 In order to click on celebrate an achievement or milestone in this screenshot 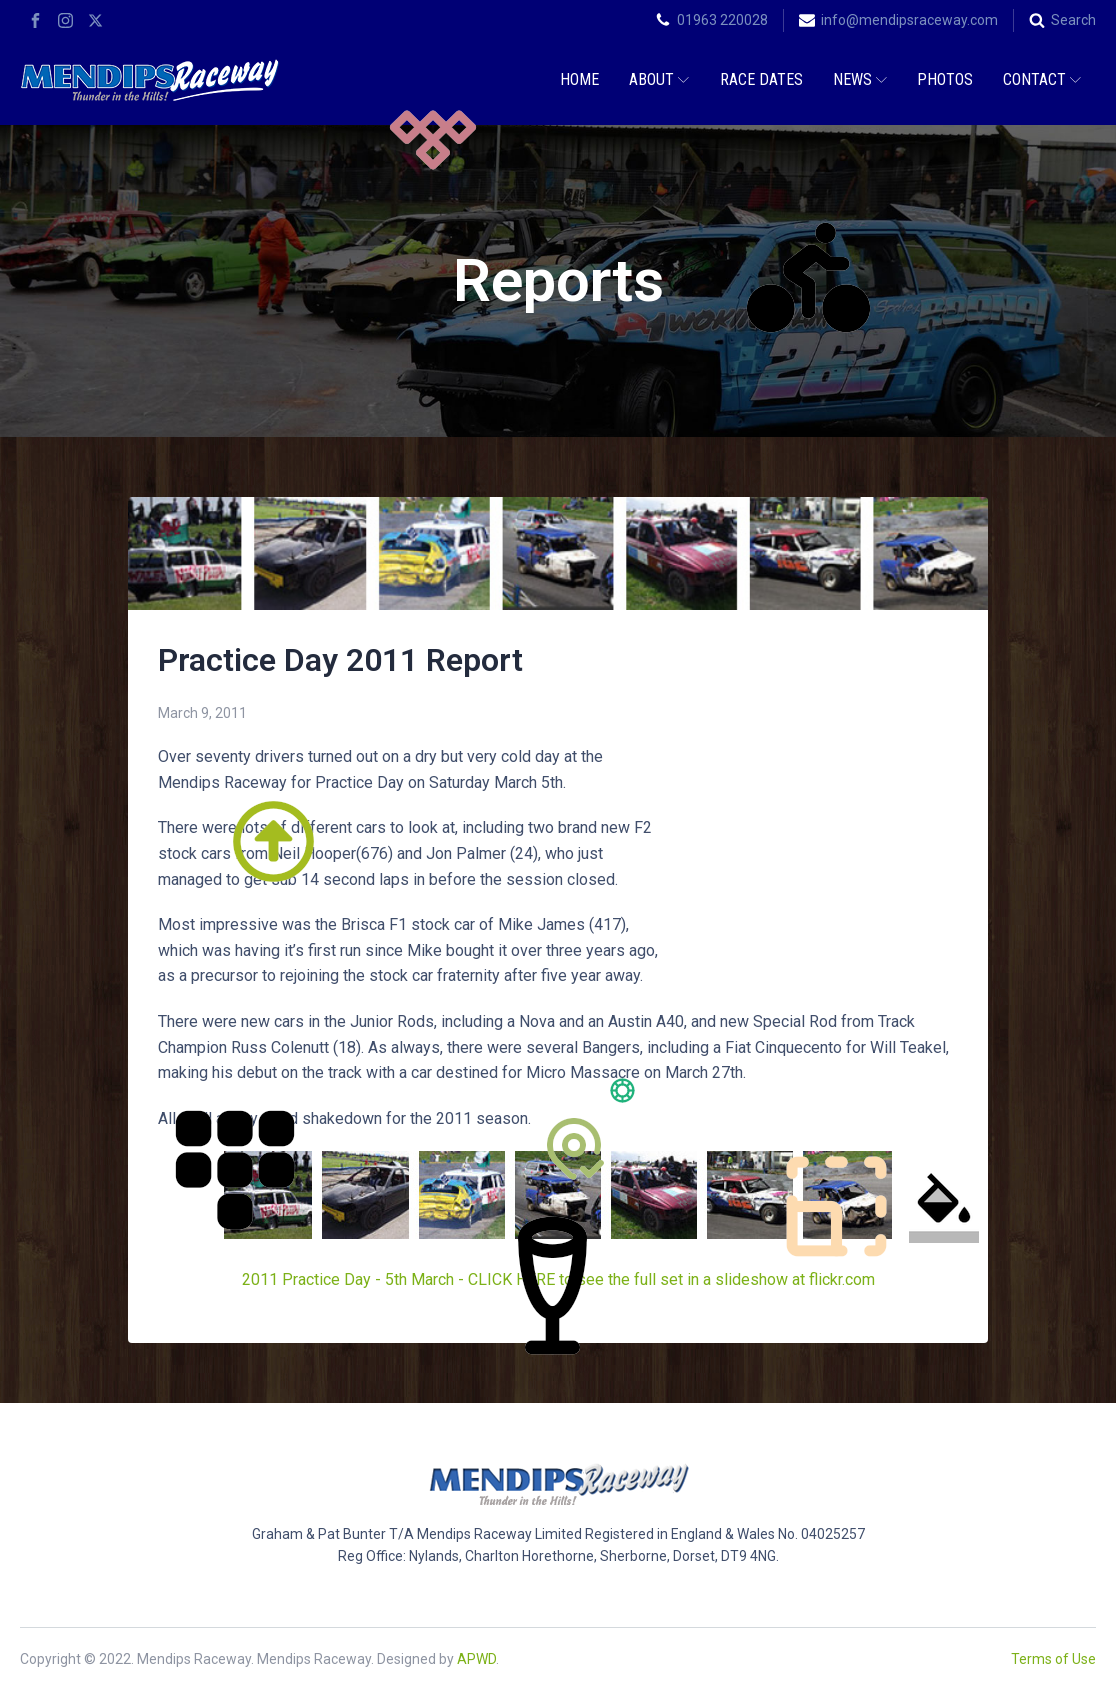, I will do `click(552, 1285)`.